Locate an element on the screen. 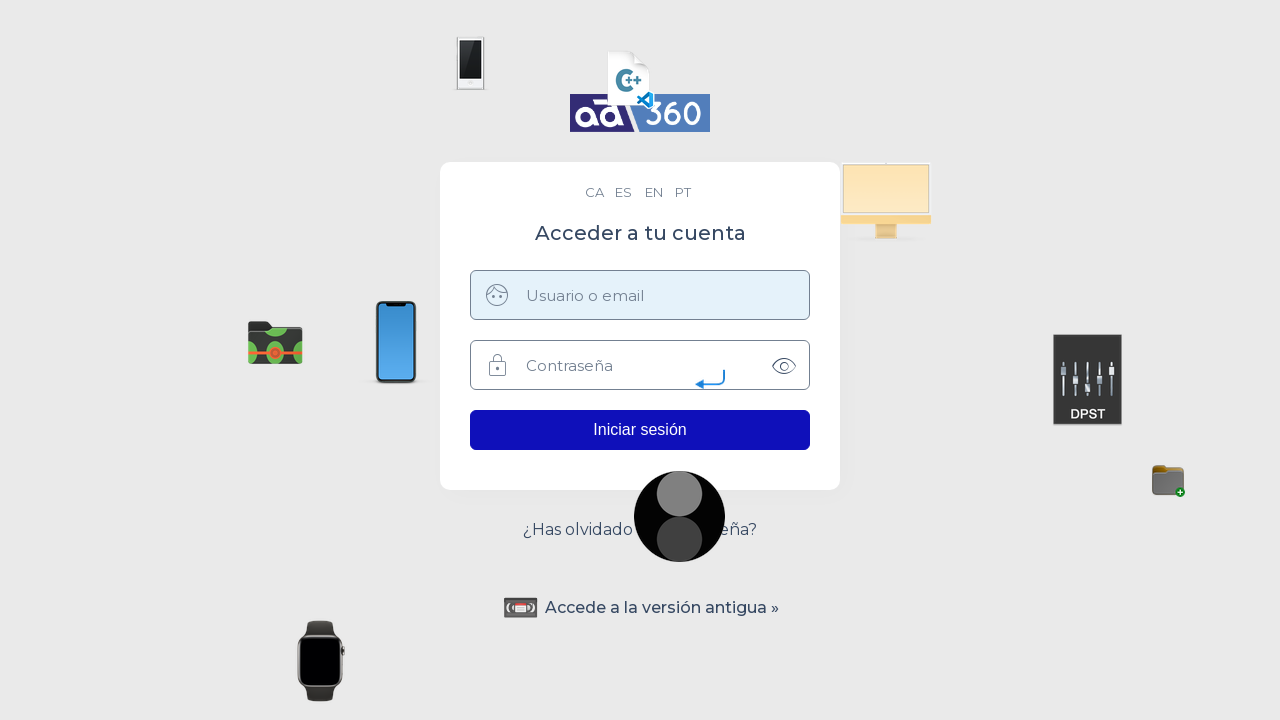 This screenshot has width=1280, height=720. open a C++ source file in Visual Studio Code is located at coordinates (628, 79).